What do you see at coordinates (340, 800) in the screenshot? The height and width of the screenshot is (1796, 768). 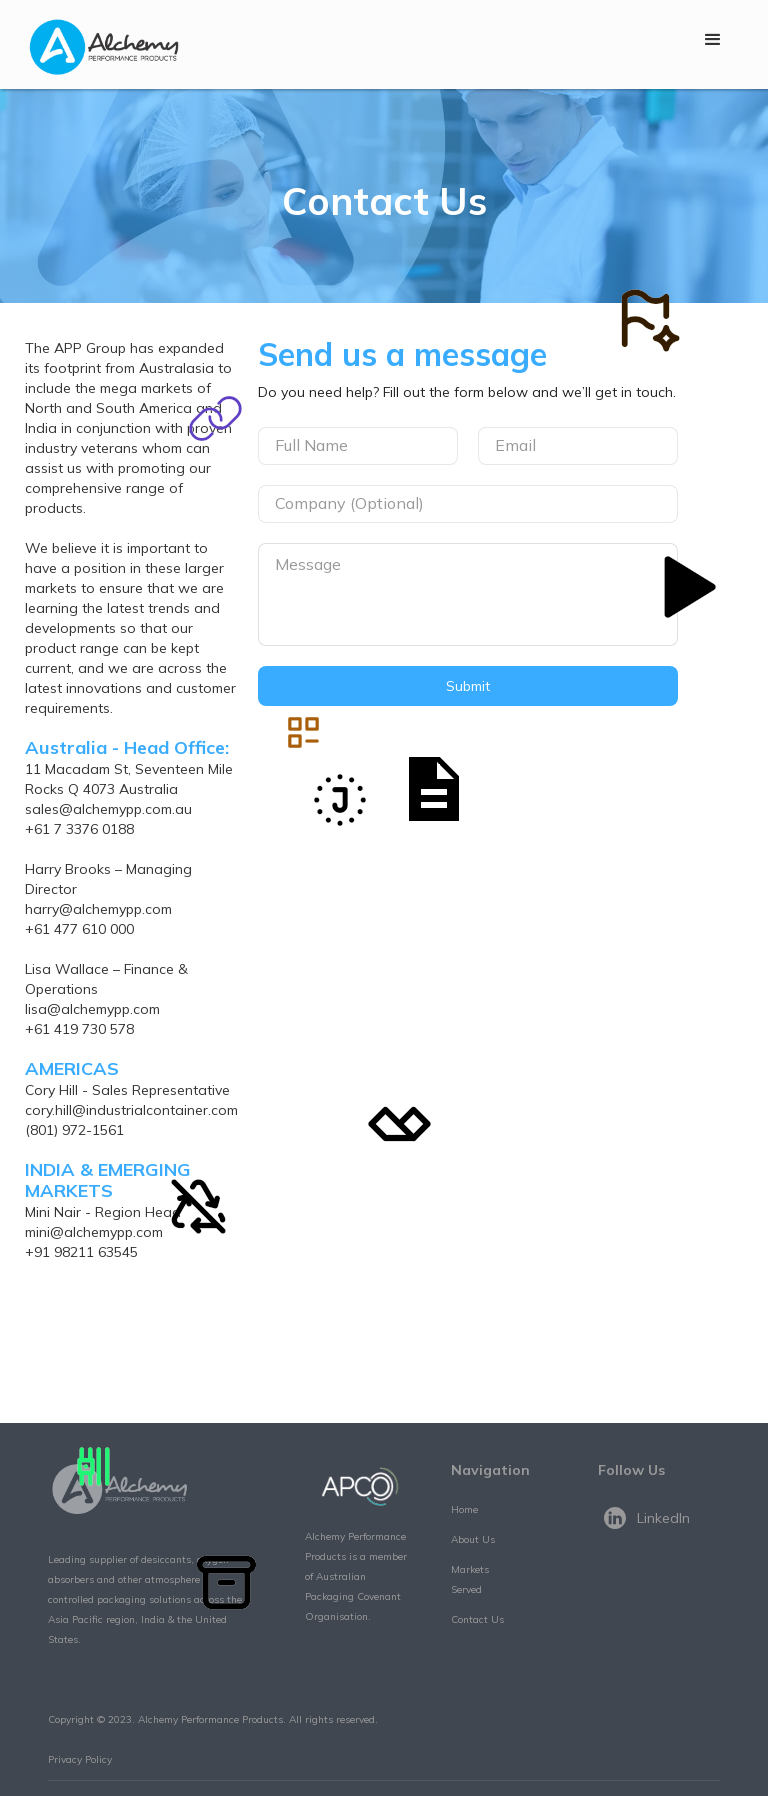 I see `indicates a loading or pending state for item "J"` at bounding box center [340, 800].